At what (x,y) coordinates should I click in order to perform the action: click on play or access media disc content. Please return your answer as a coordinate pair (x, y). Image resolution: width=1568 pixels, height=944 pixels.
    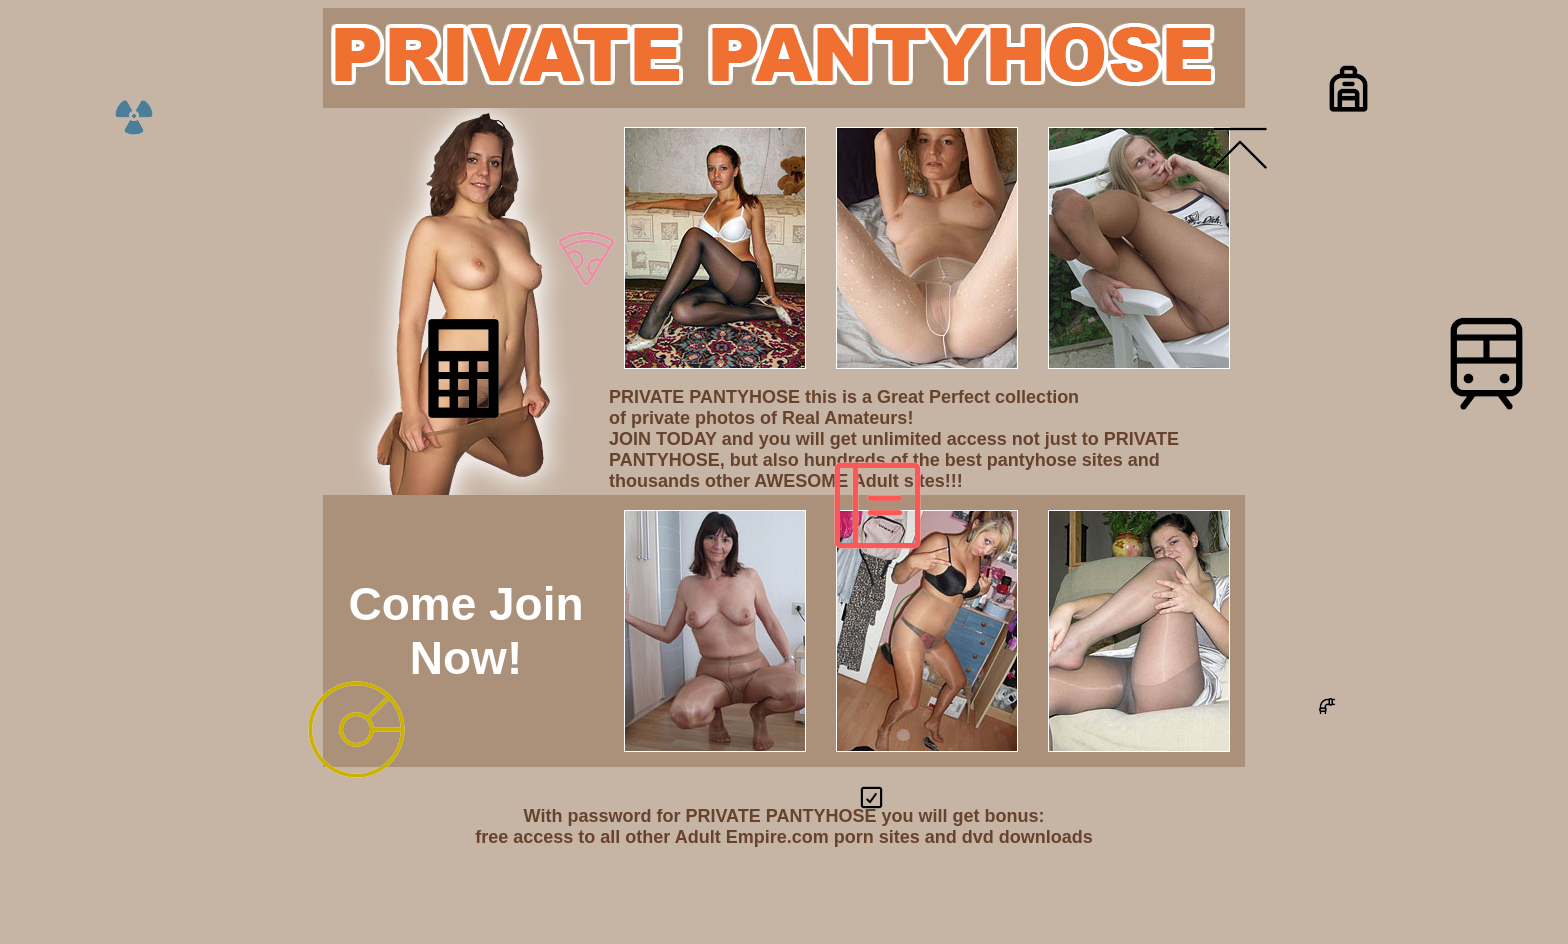
    Looking at the image, I should click on (356, 729).